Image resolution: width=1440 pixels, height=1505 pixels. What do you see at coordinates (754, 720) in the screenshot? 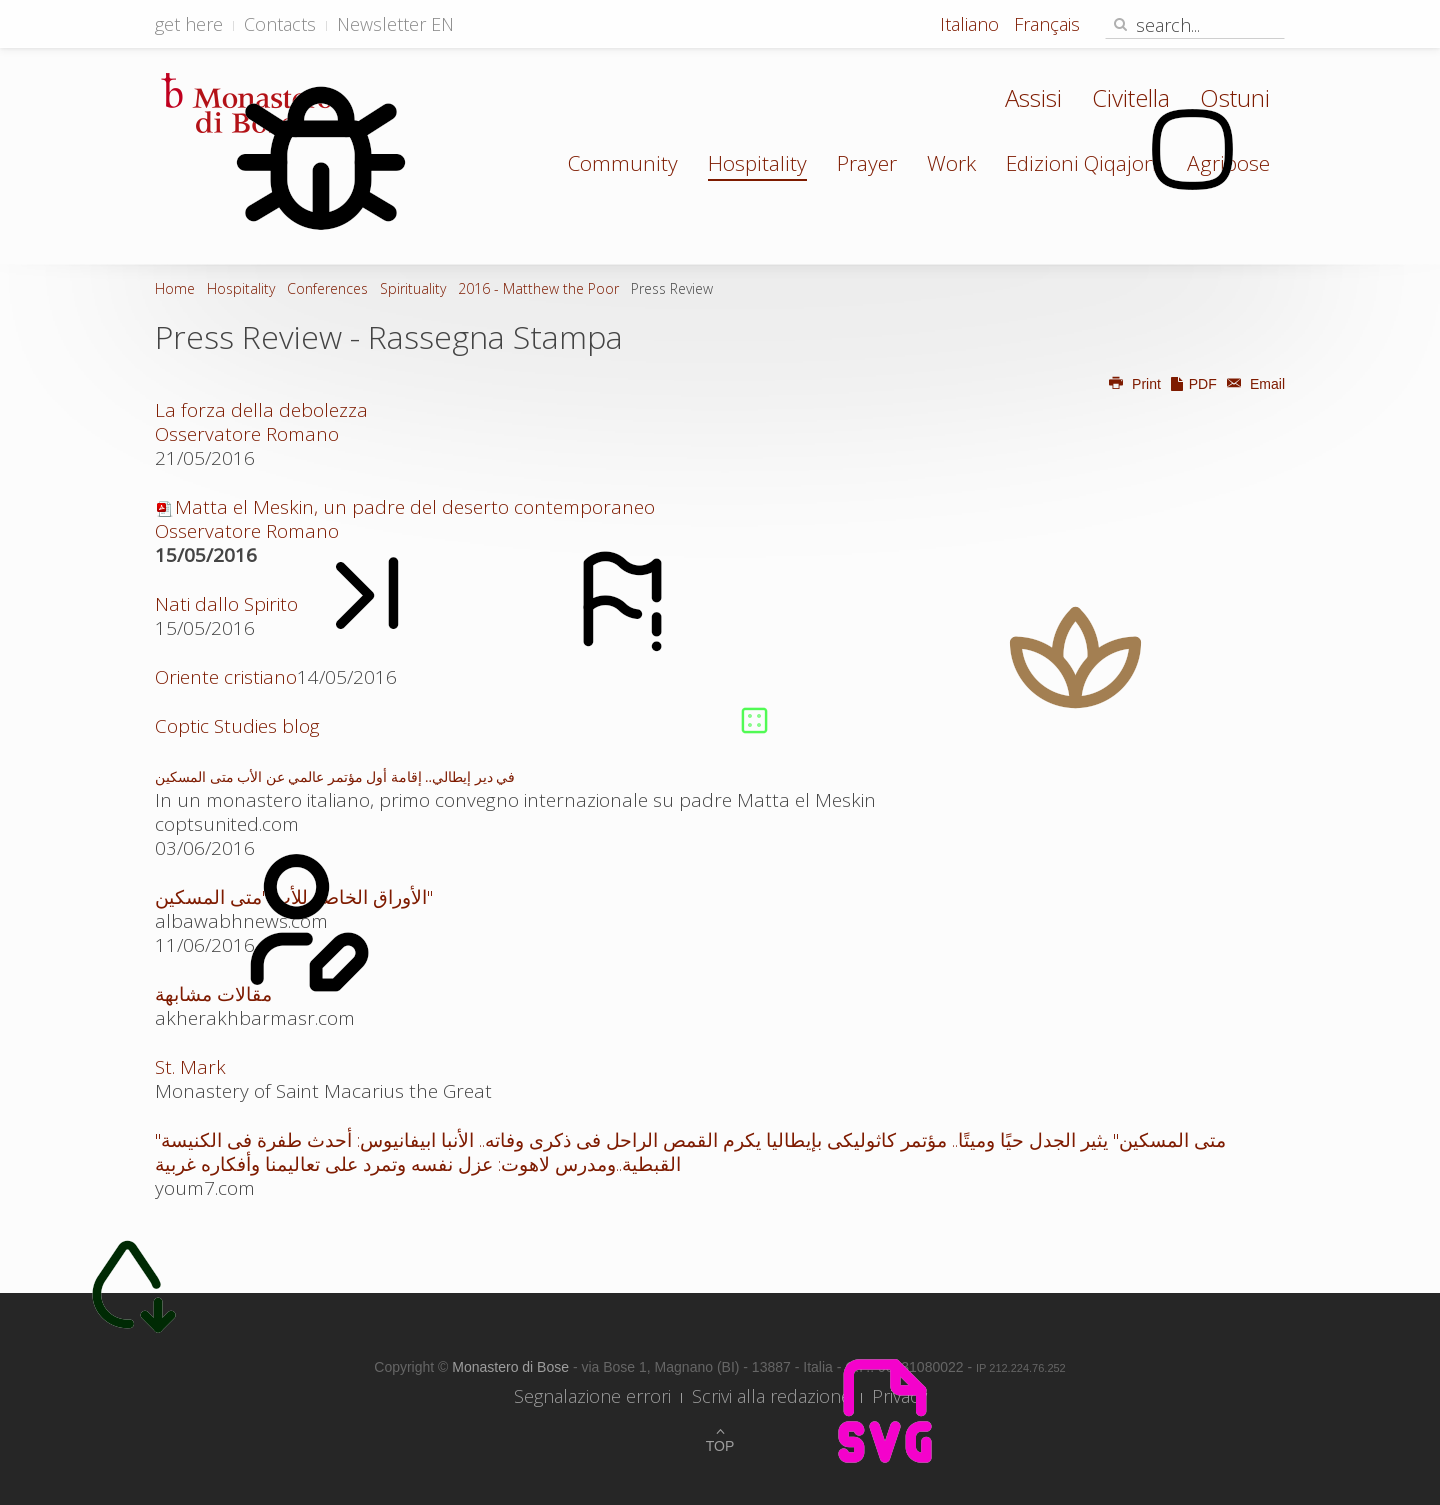
I see `randomize or shuffle content` at bounding box center [754, 720].